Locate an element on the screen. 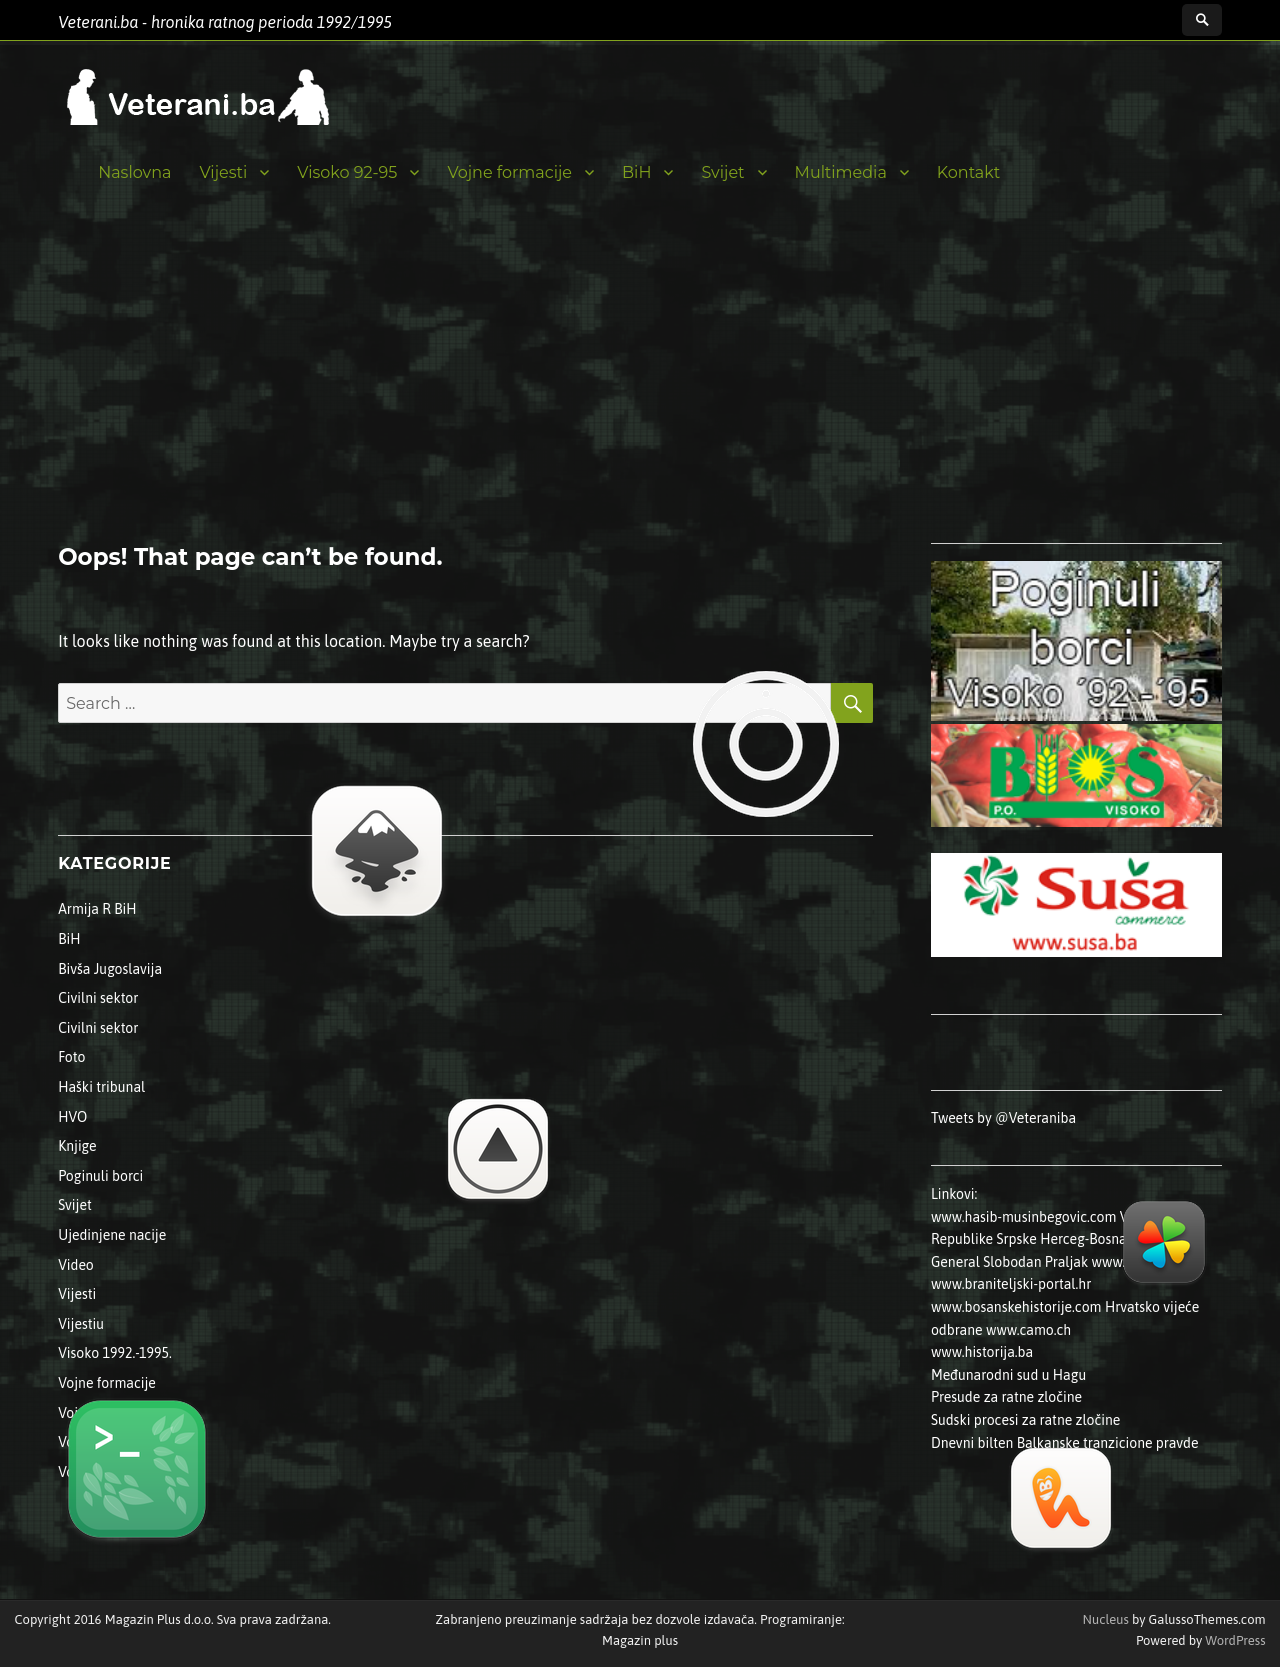 The image size is (1280, 1667). launch playonlinux to run windows applications is located at coordinates (1164, 1242).